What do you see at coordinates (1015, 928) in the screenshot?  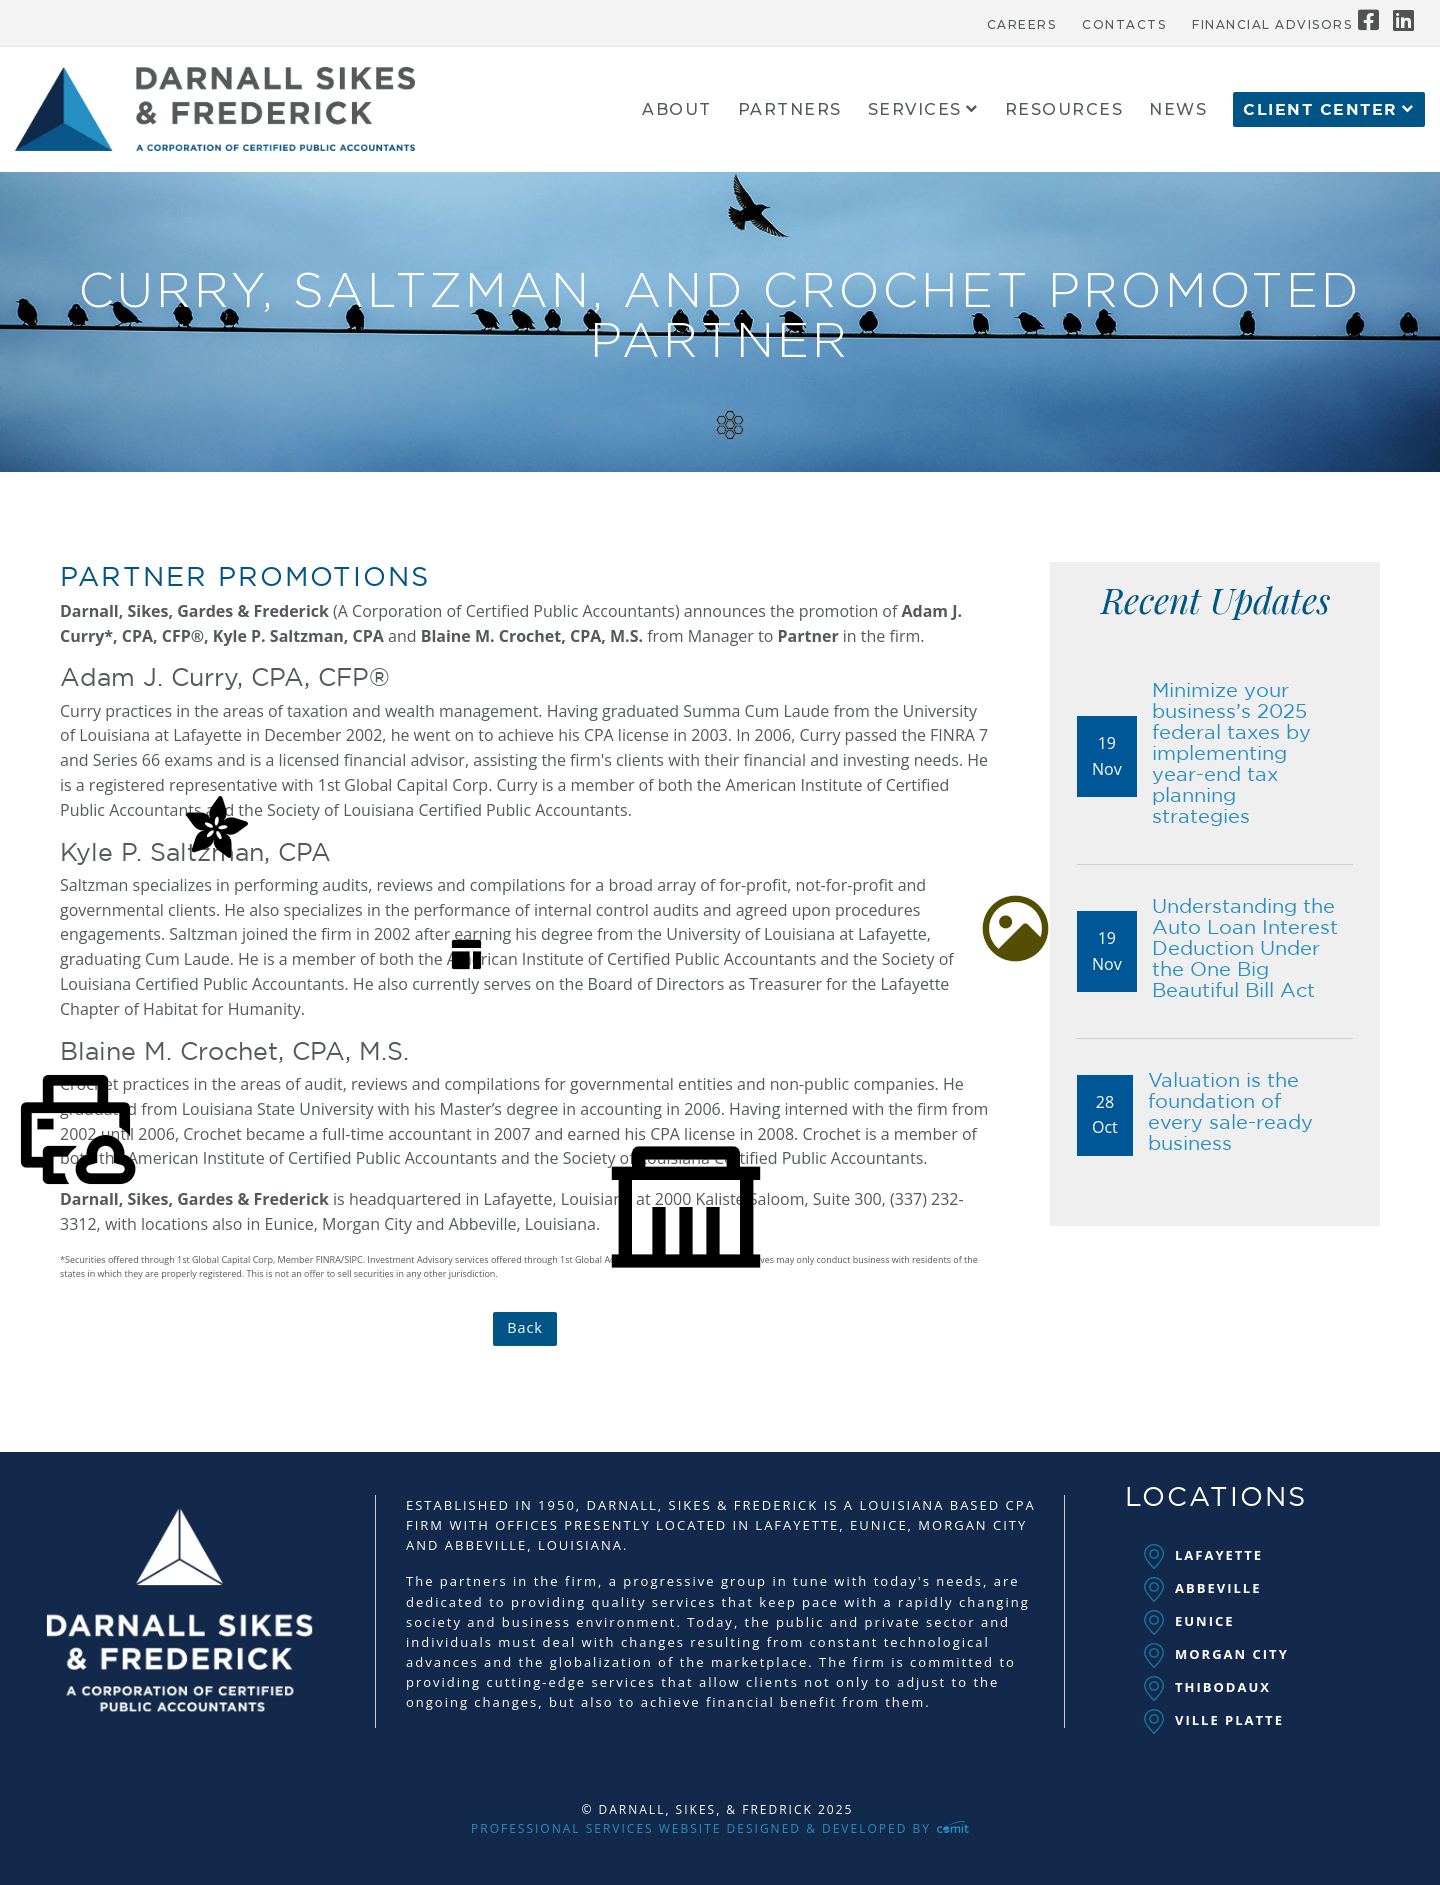 I see `view image or photo gallery` at bounding box center [1015, 928].